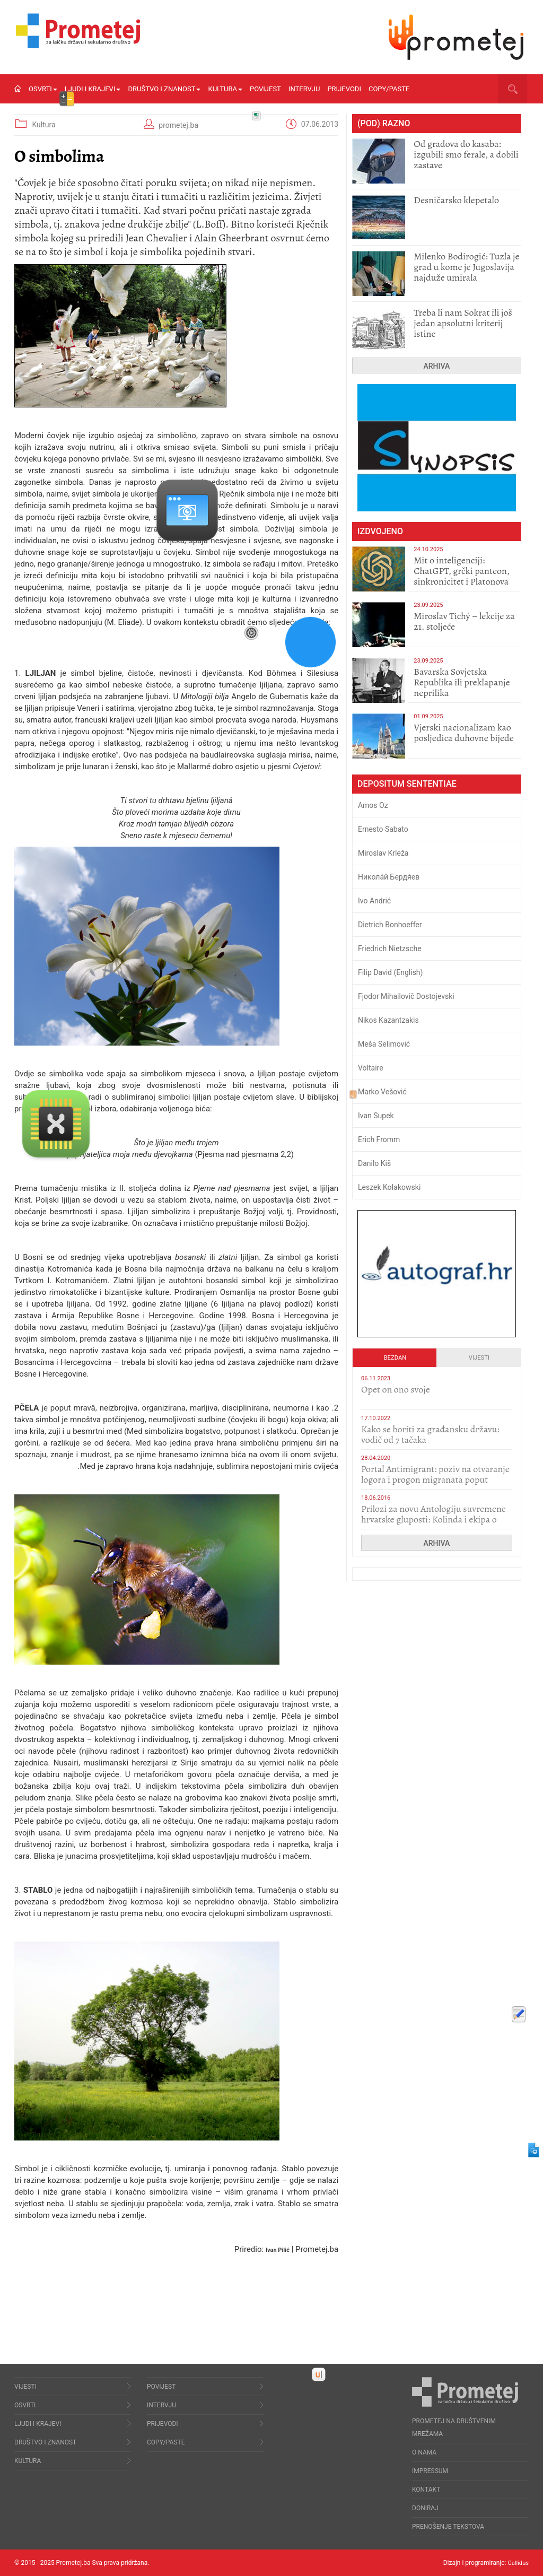 The height and width of the screenshot is (2576, 543). Describe the element at coordinates (353, 1094) in the screenshot. I see `open the software installer app` at that location.